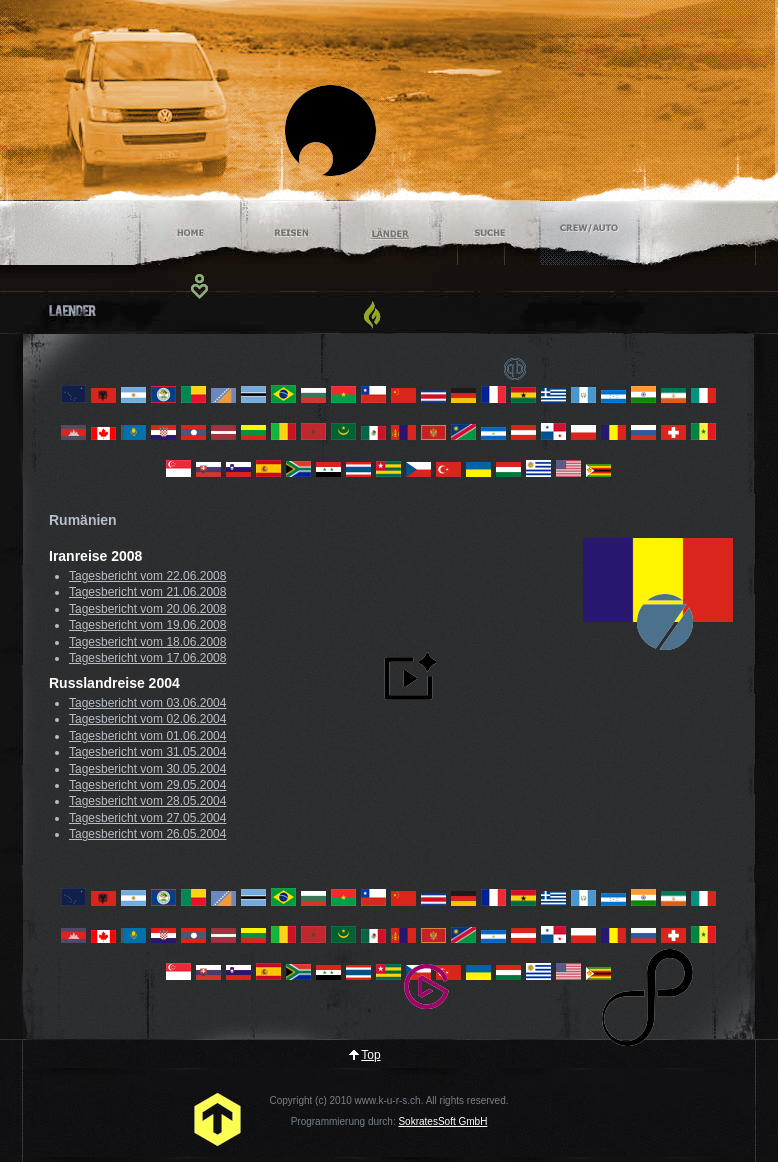  I want to click on Framework7 mobile framework logo, so click(665, 622).